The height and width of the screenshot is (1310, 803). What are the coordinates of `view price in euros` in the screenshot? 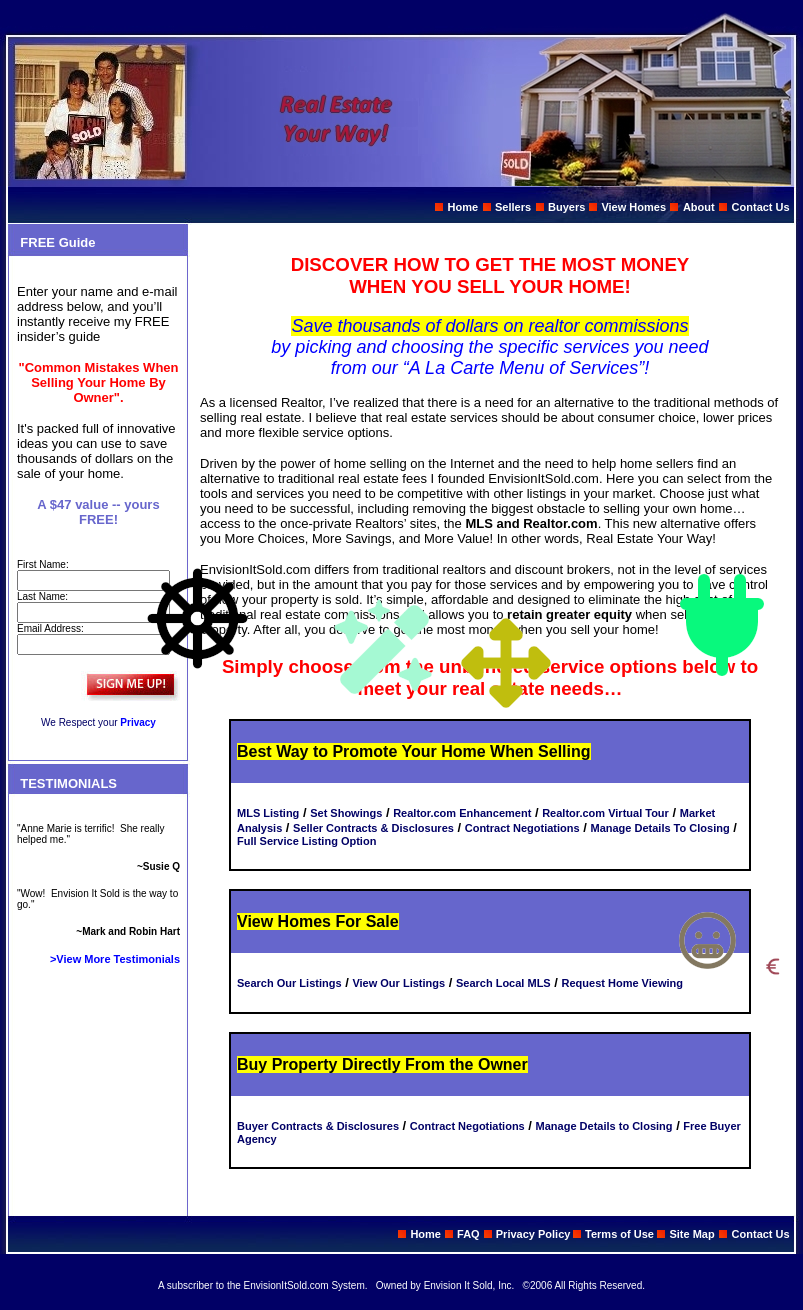 It's located at (773, 966).